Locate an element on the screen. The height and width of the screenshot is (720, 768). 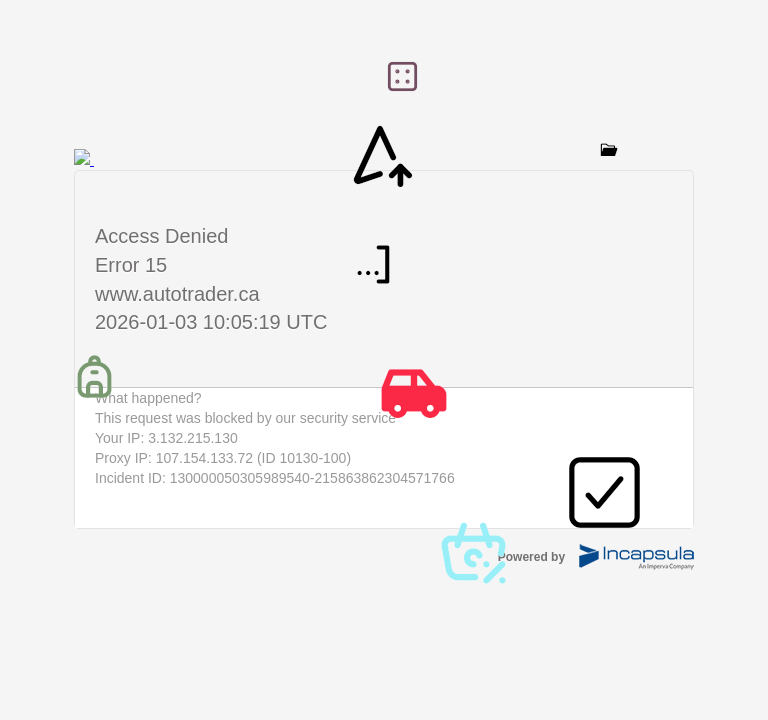
access vehicle or driving settings is located at coordinates (414, 392).